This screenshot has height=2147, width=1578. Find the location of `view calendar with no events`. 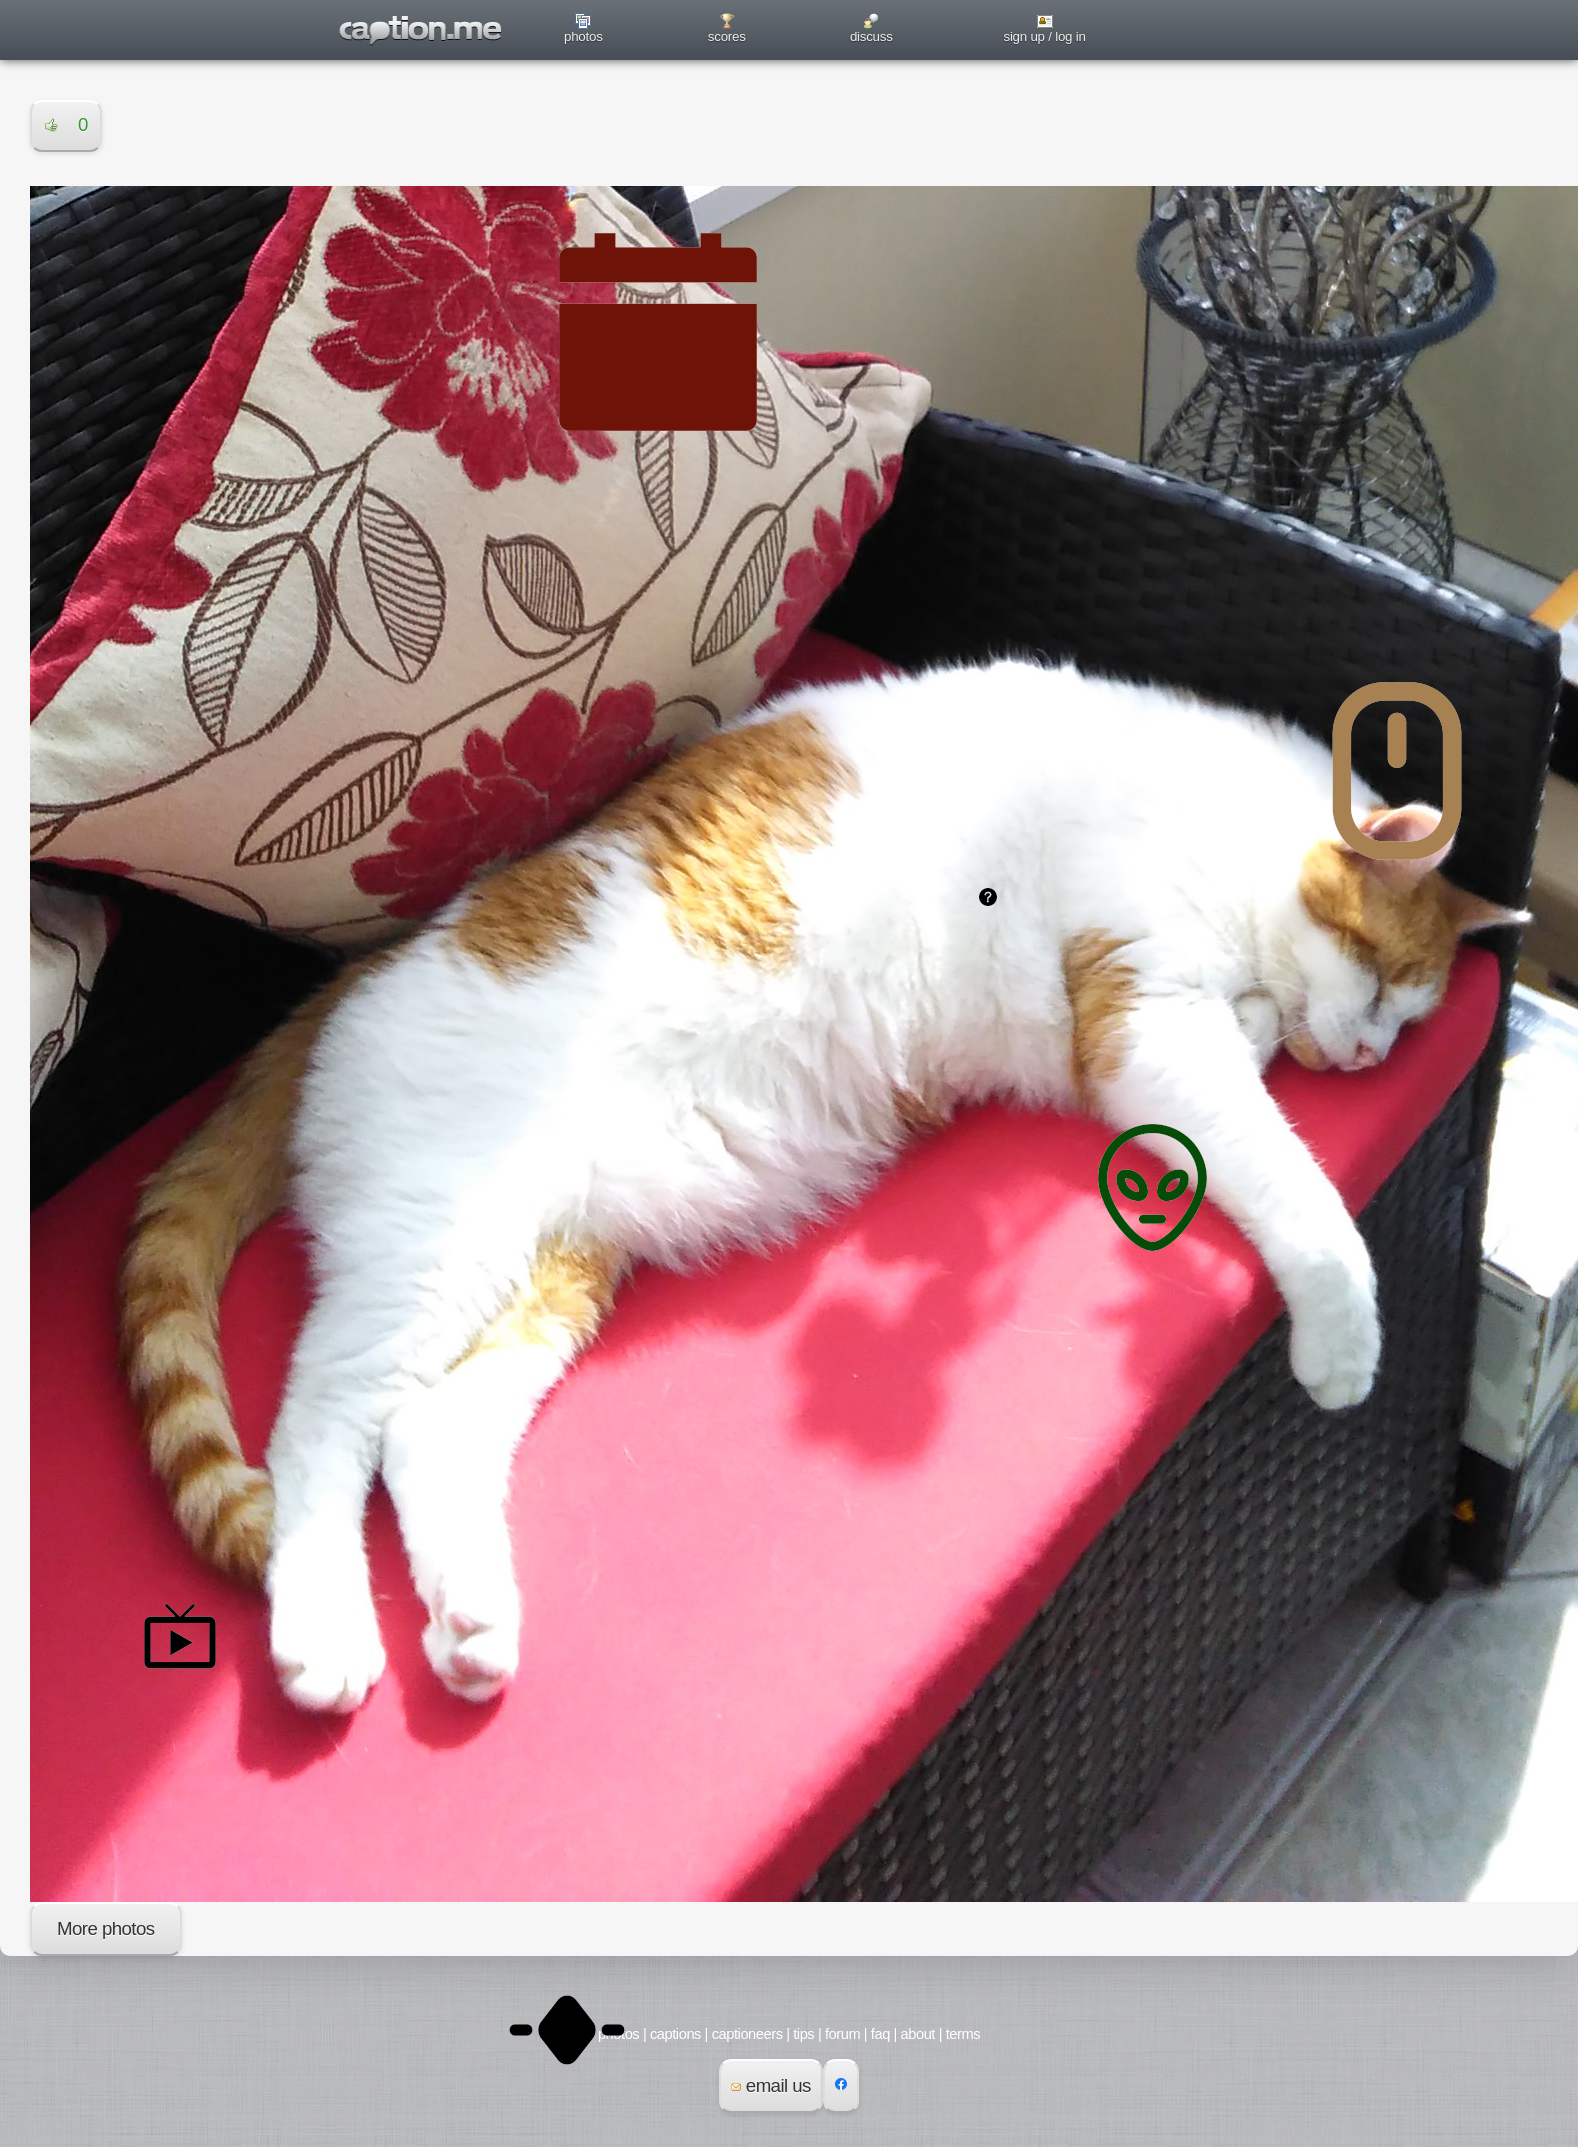

view calendar with no events is located at coordinates (658, 332).